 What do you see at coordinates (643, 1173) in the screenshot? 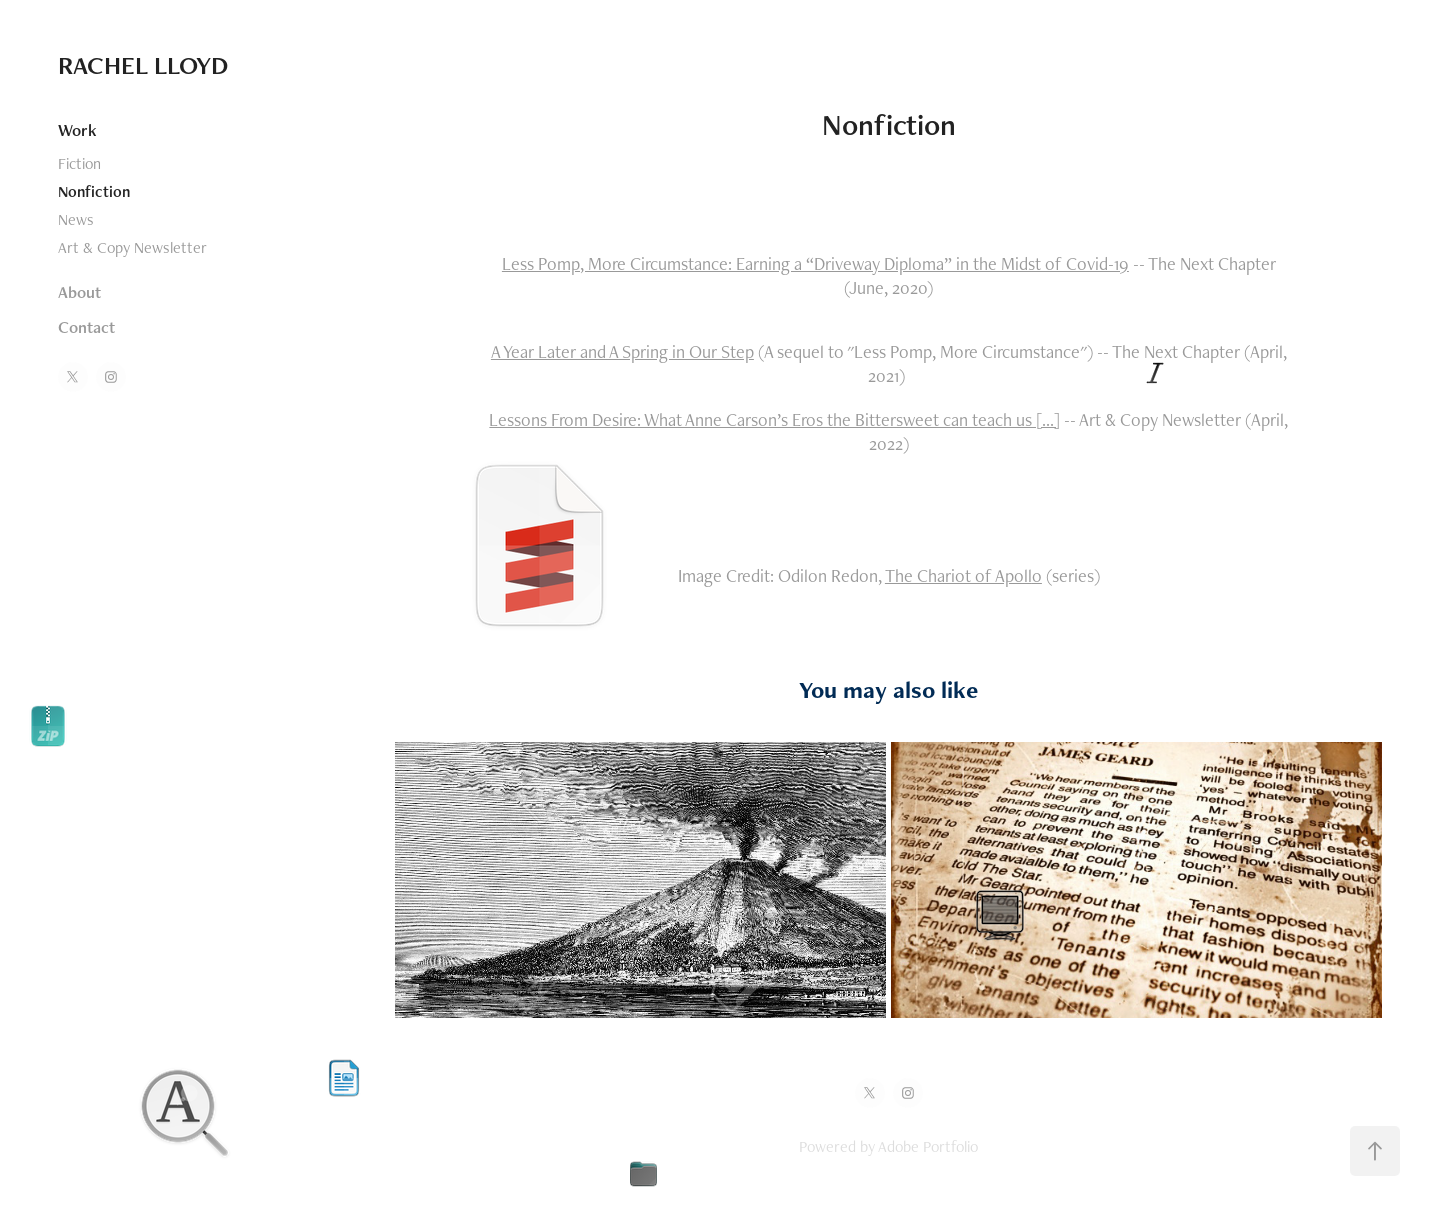
I see `open folder to view contents` at bounding box center [643, 1173].